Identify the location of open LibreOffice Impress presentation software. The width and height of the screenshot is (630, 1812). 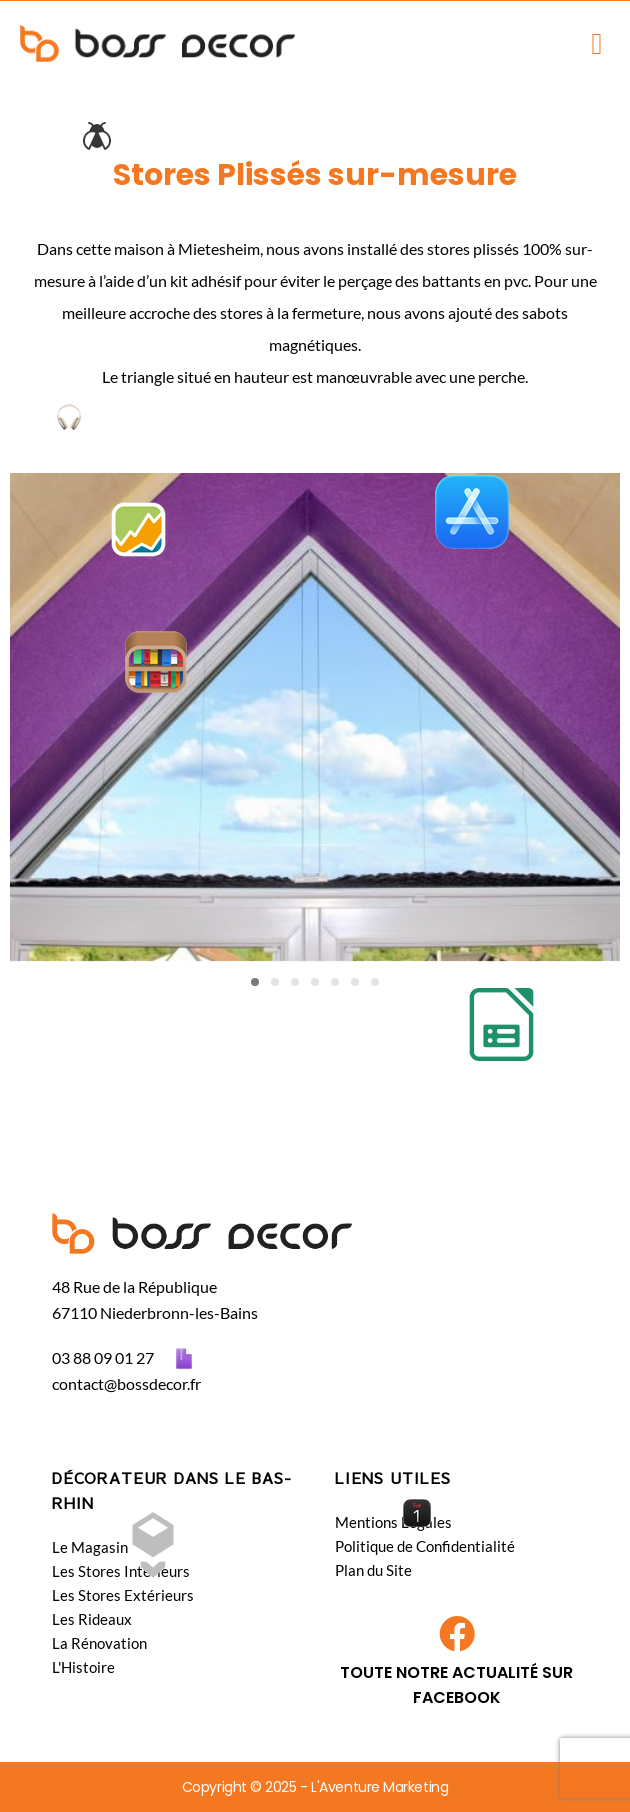
(501, 1024).